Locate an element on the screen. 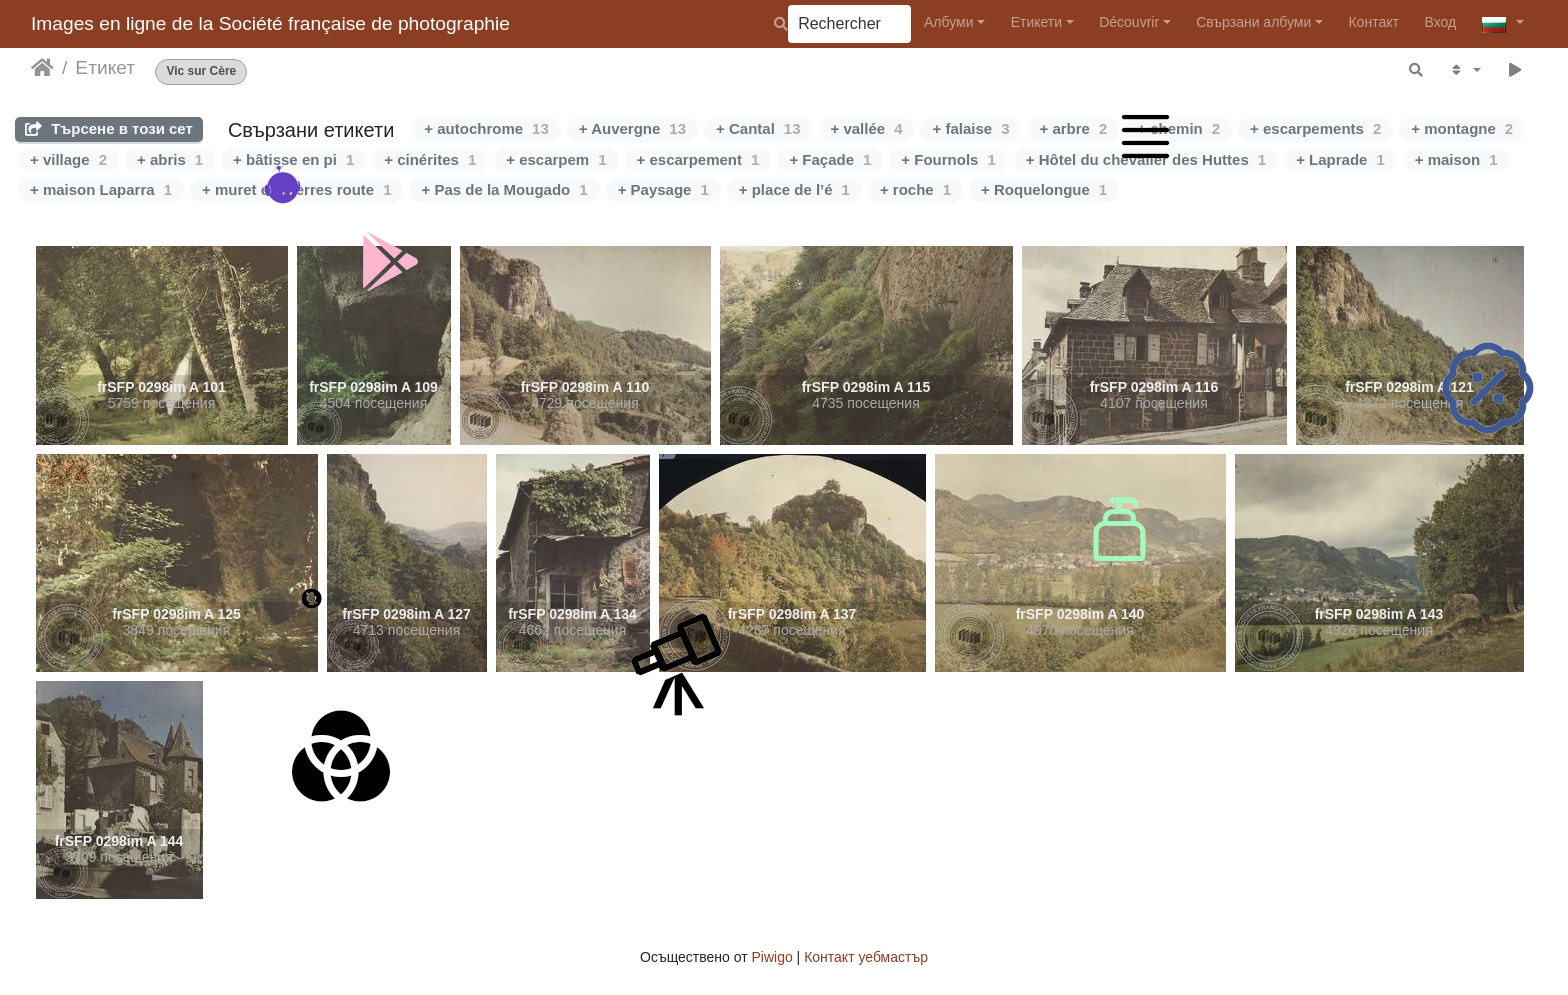 The image size is (1568, 995). access hand washing or hygiene instructions is located at coordinates (1119, 530).